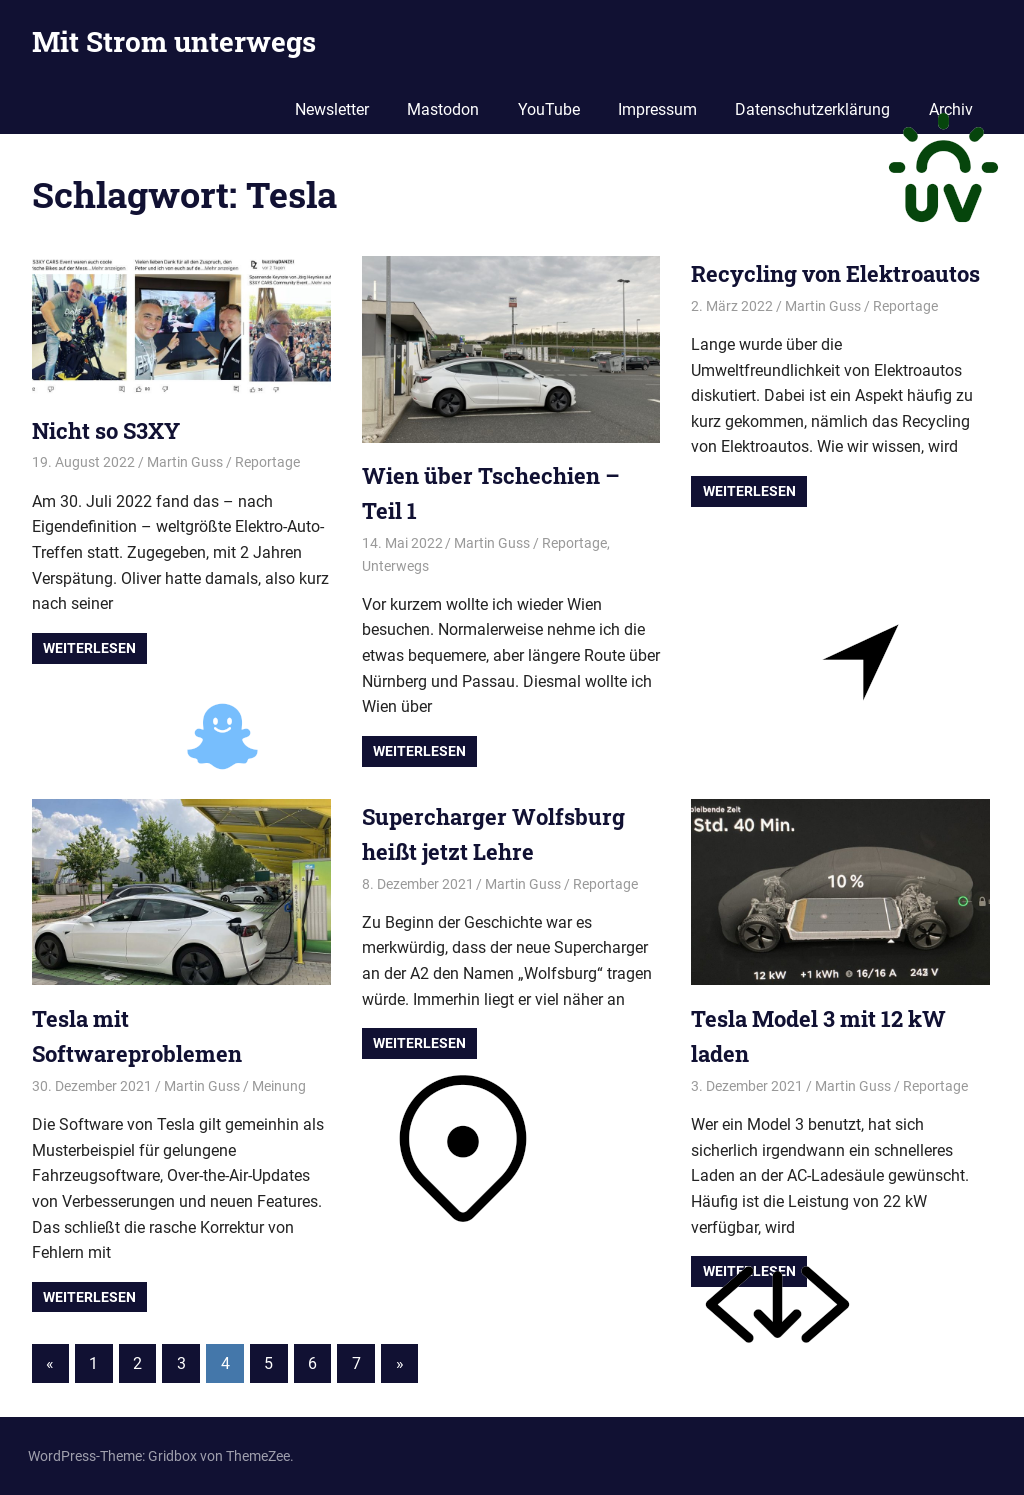  What do you see at coordinates (943, 167) in the screenshot?
I see `view current UV index level` at bounding box center [943, 167].